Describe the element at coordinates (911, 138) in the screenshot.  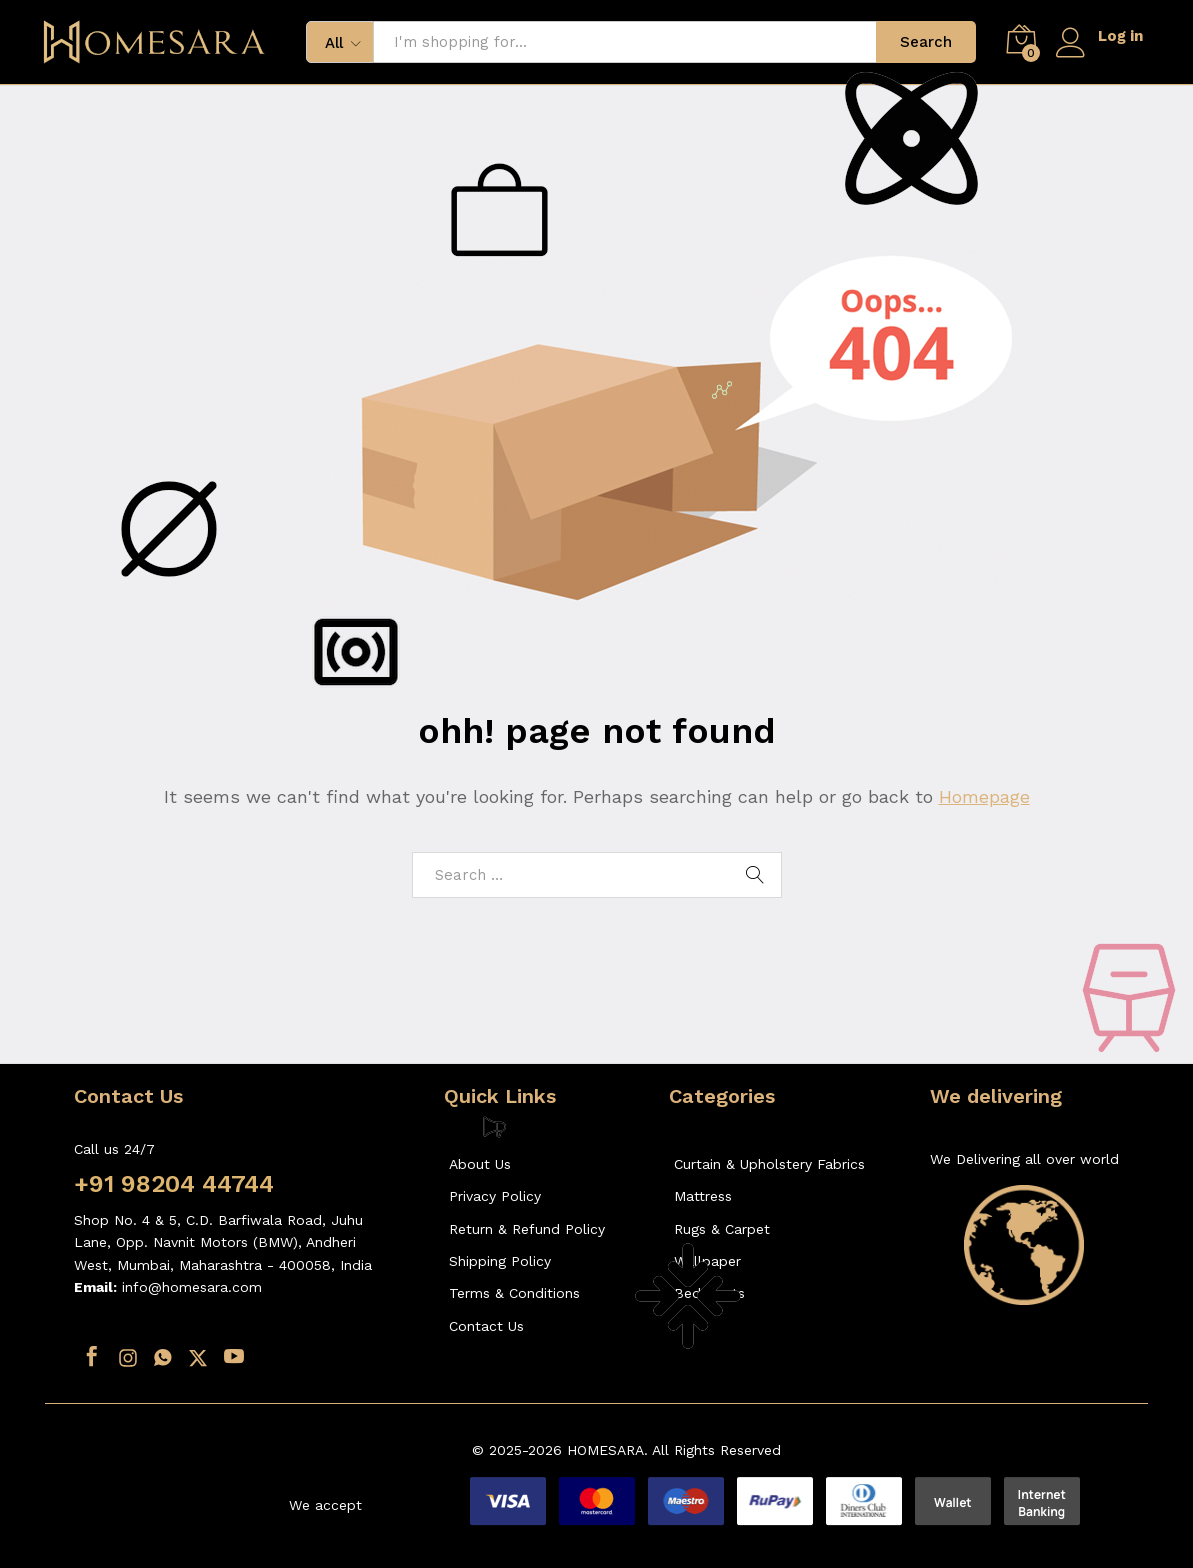
I see `access science or chemistry tools` at that location.